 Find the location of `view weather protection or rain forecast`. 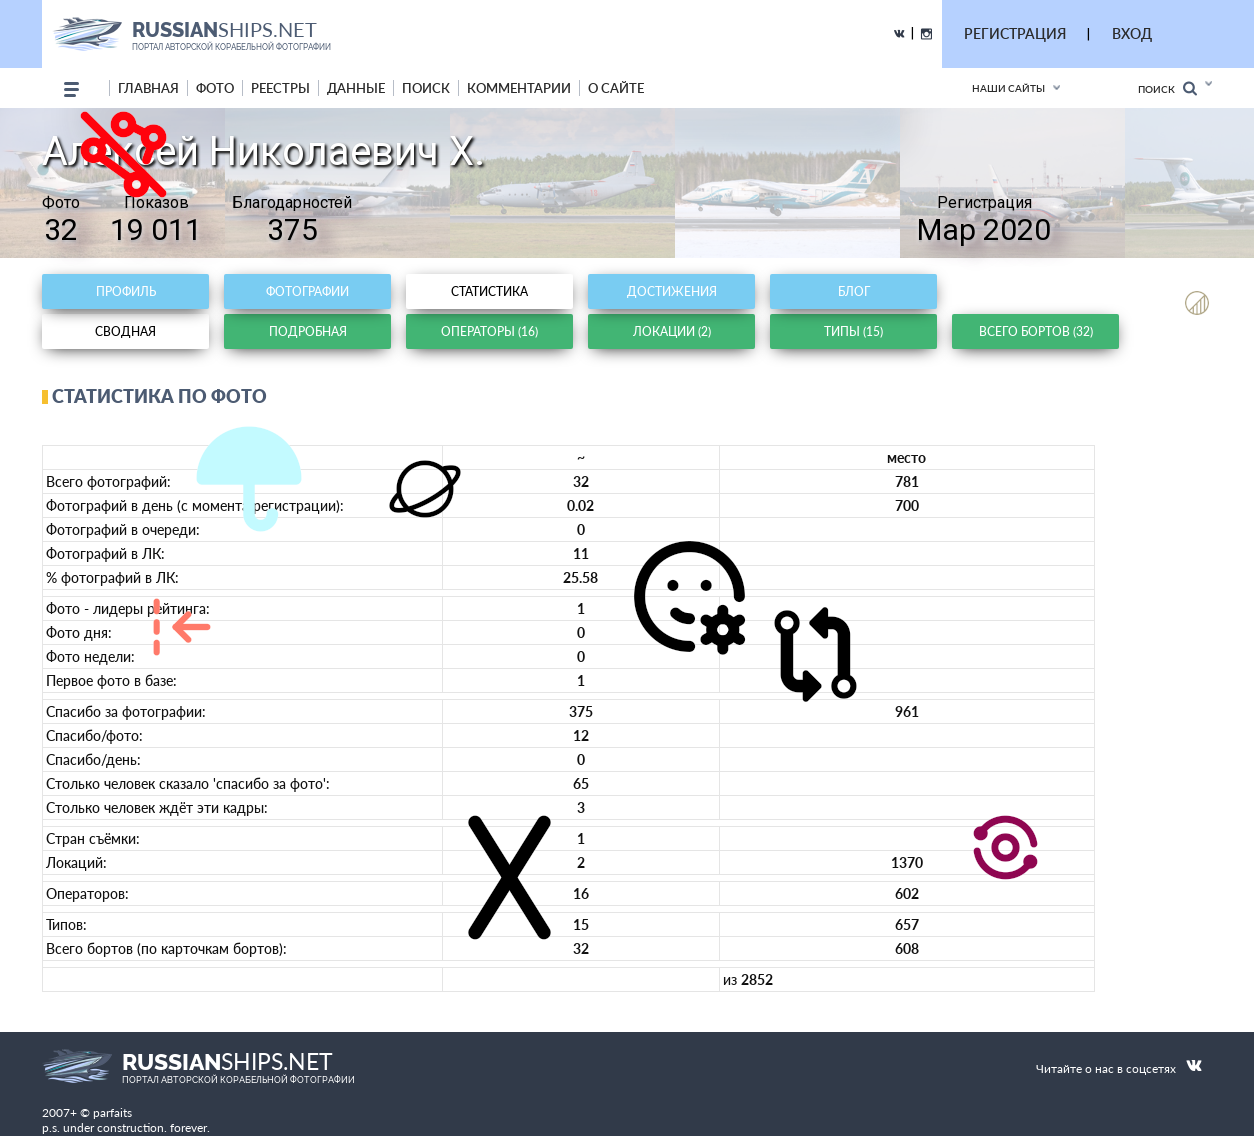

view weather protection or rain forecast is located at coordinates (249, 479).